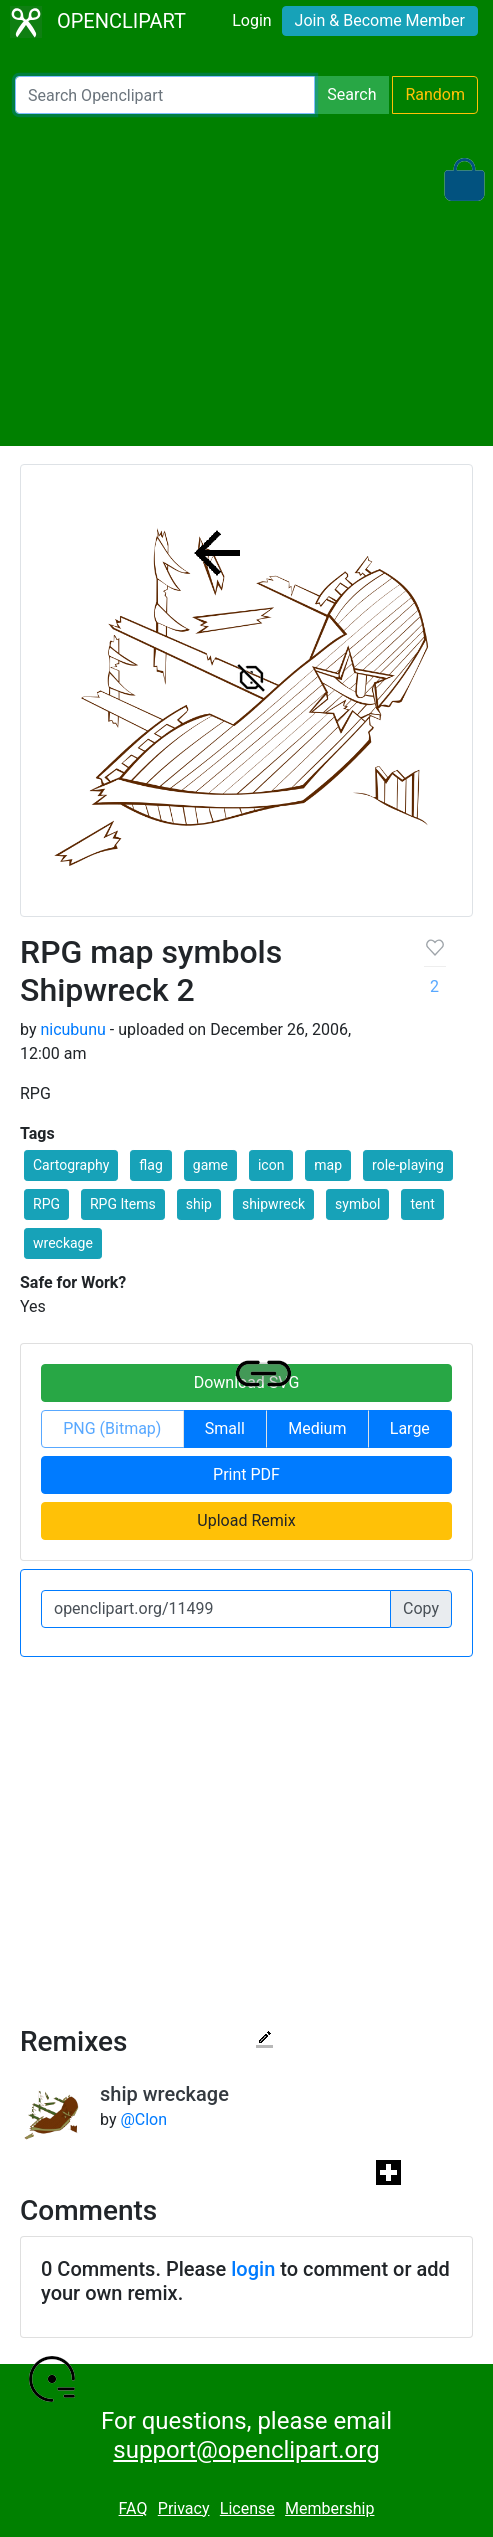  Describe the element at coordinates (388, 2172) in the screenshot. I see `find nearby hospitals or medical facilities` at that location.